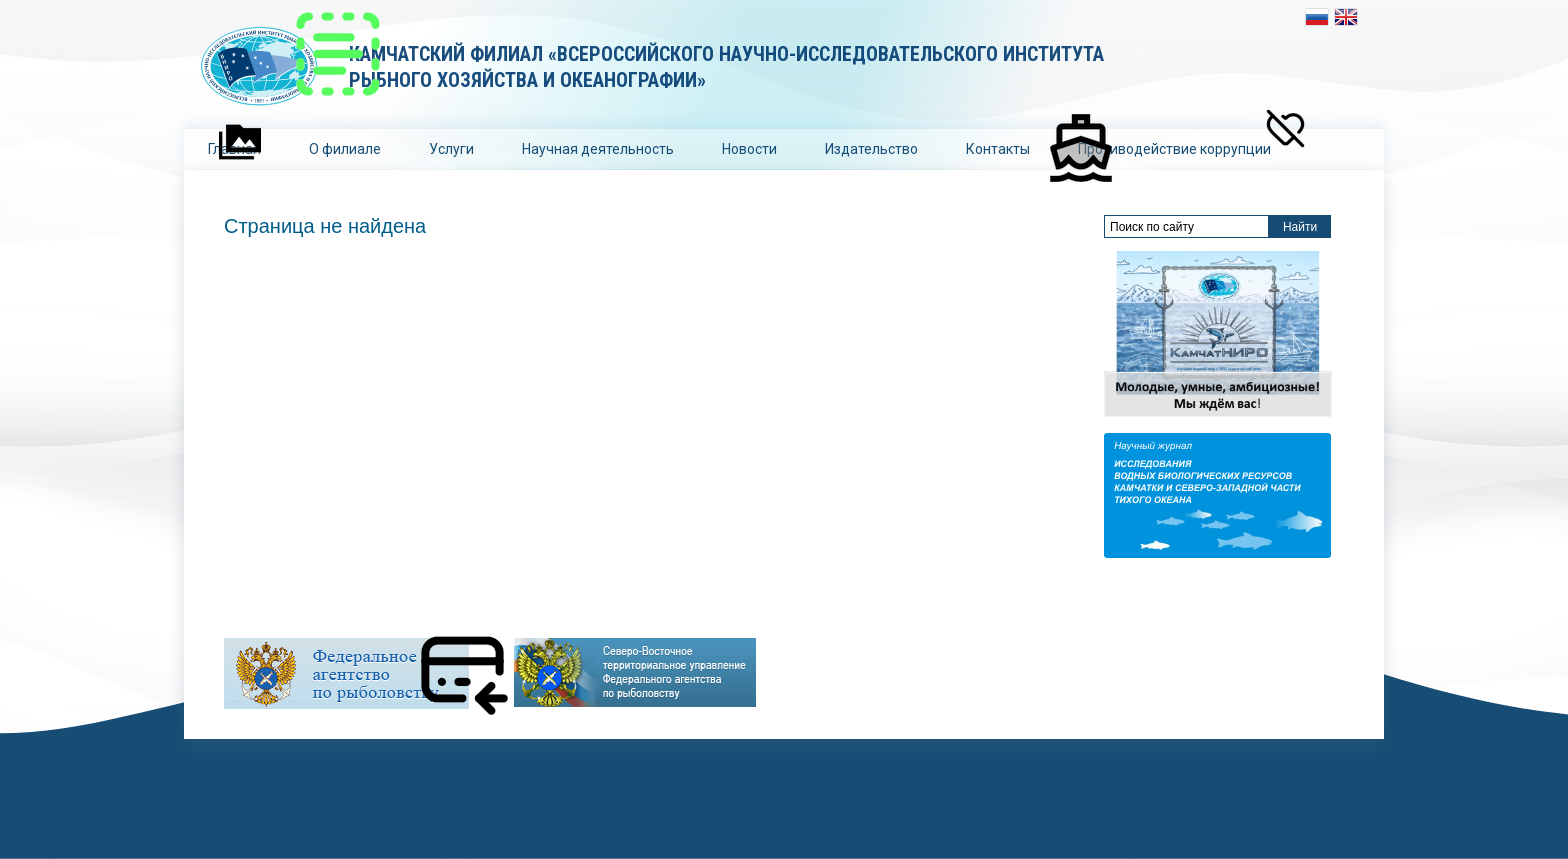 This screenshot has width=1568, height=859. Describe the element at coordinates (1081, 148) in the screenshot. I see `get directions by ferry or boat` at that location.